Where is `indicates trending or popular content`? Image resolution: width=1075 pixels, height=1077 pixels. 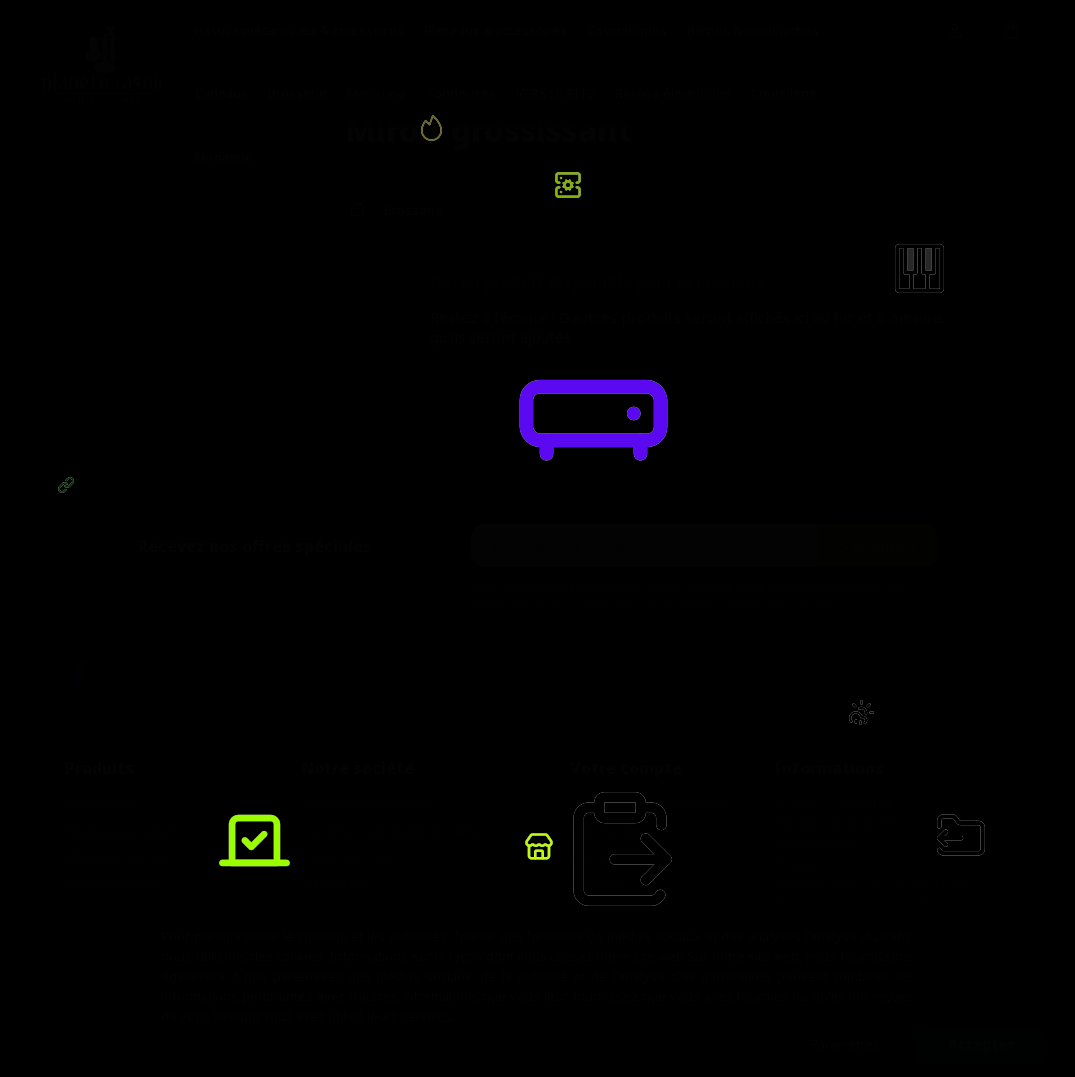
indicates trending or popular content is located at coordinates (431, 128).